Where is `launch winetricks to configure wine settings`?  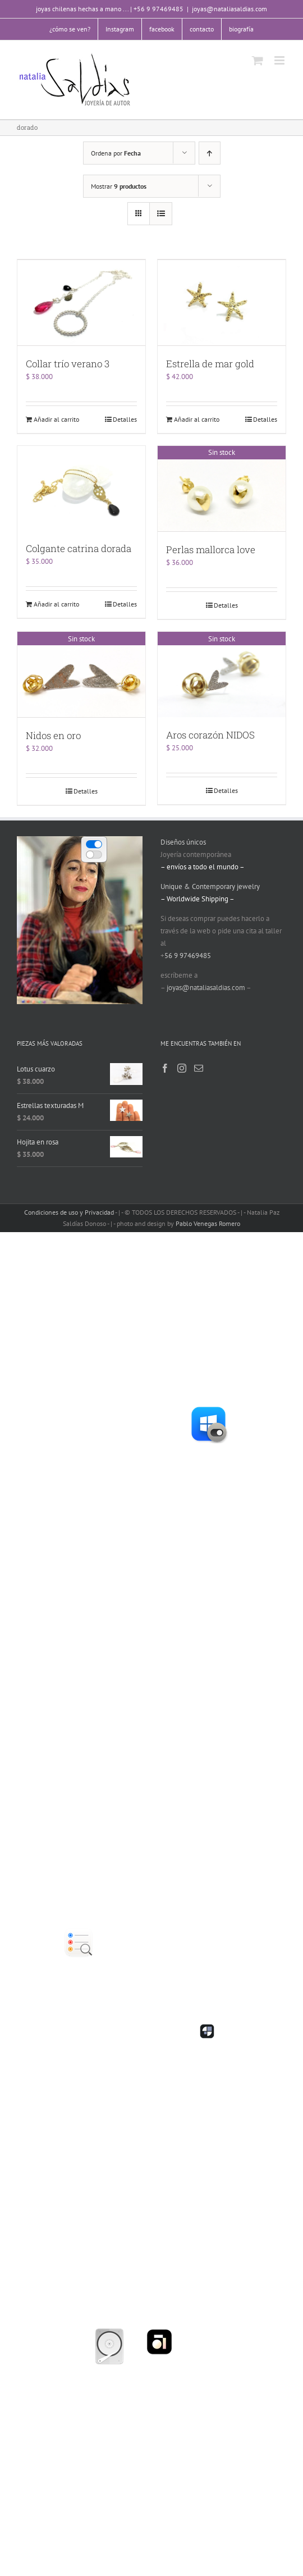
launch winetricks to configure wine settings is located at coordinates (208, 1424).